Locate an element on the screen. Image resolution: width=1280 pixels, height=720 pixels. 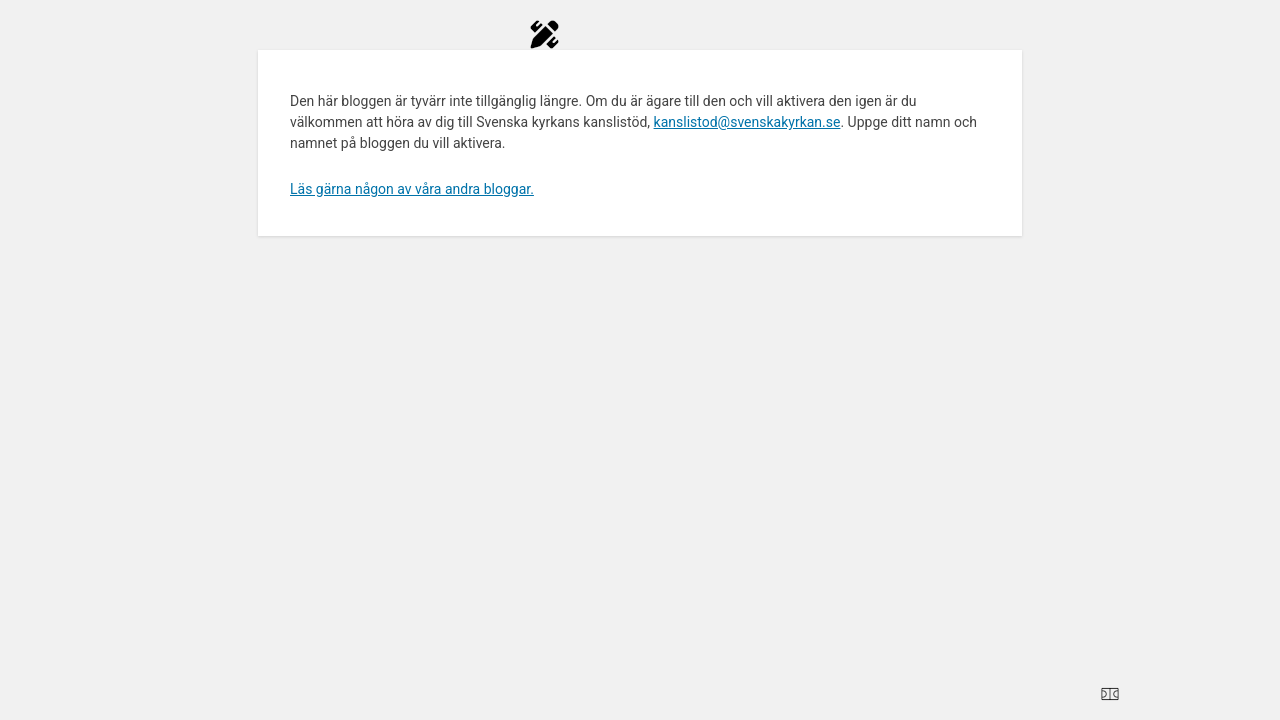
access design or editing tools is located at coordinates (544, 34).